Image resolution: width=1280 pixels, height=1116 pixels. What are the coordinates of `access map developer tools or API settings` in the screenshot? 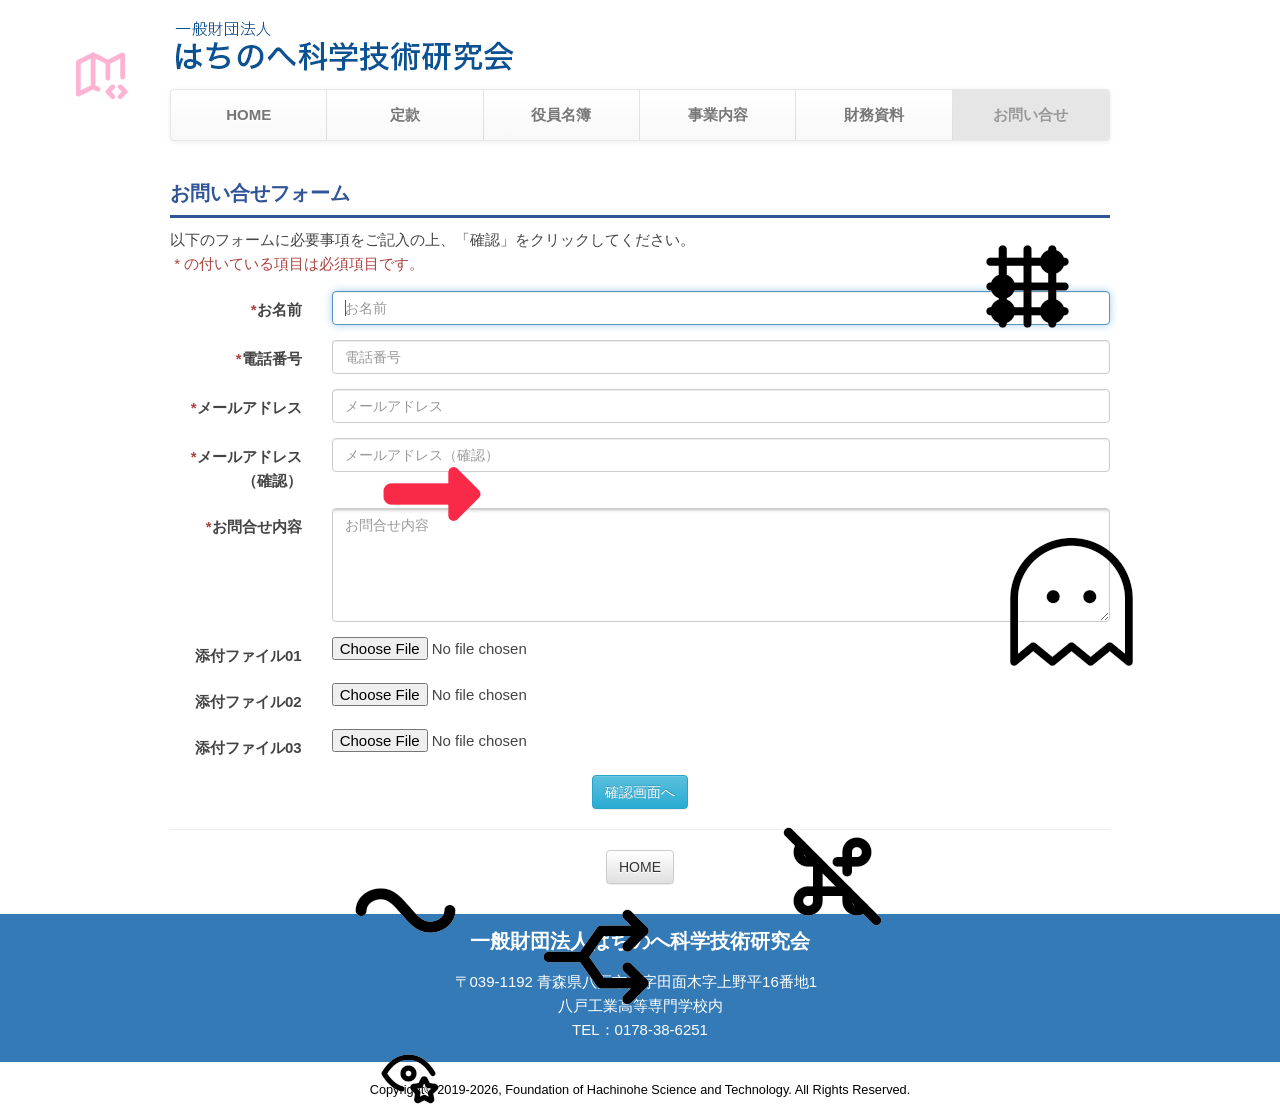 It's located at (100, 74).